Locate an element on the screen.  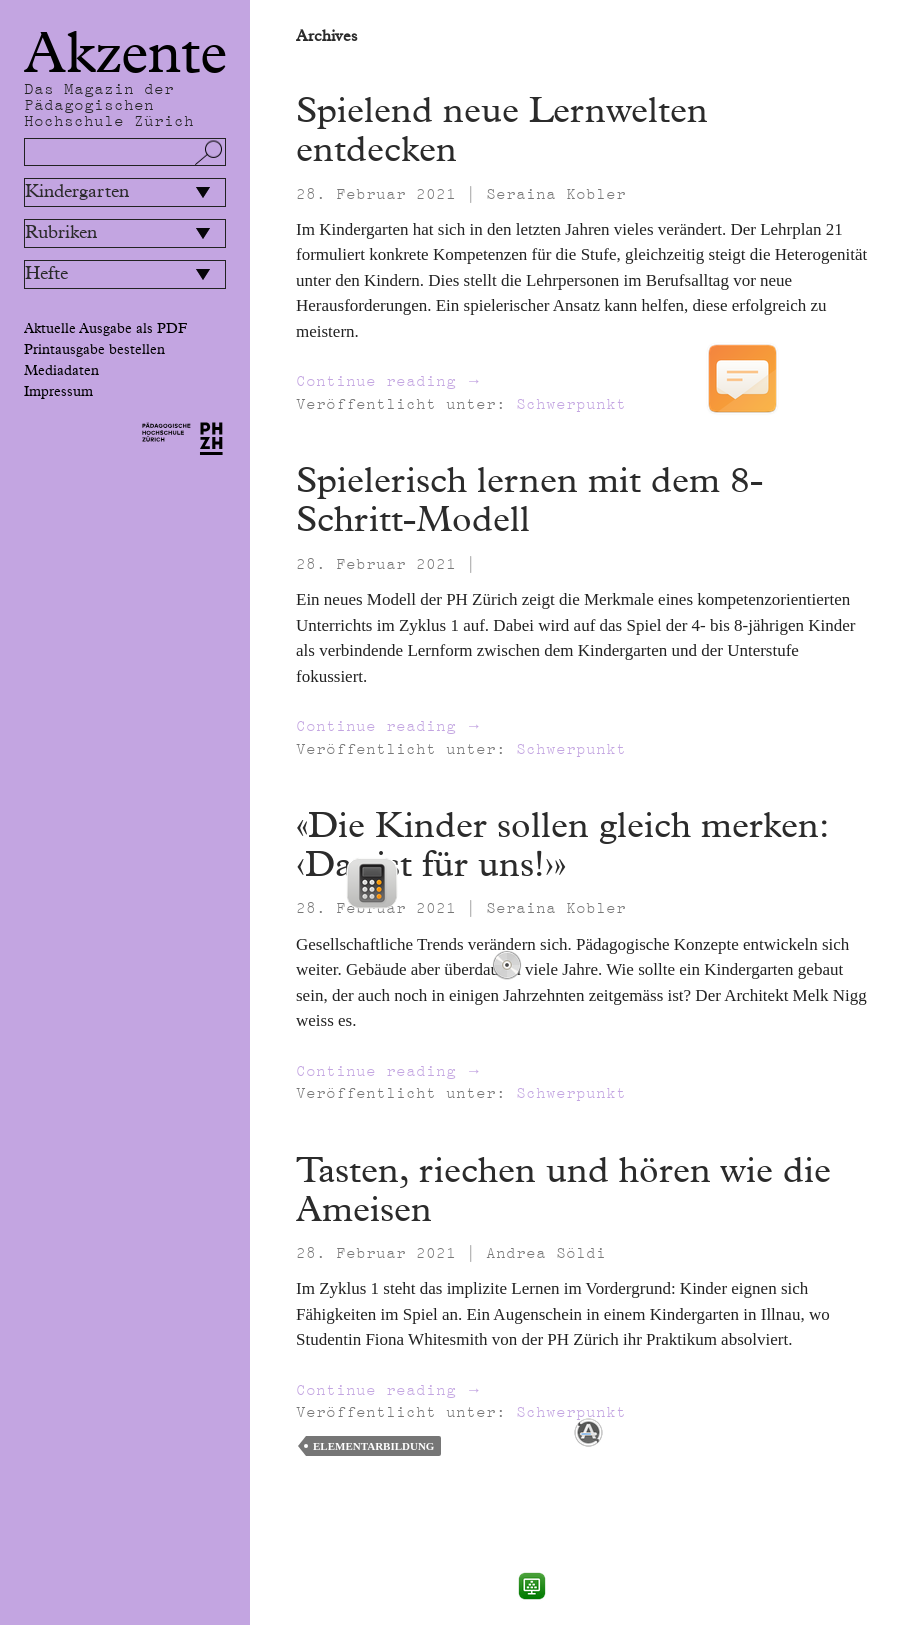
access DVD-RAM drive or disc is located at coordinates (507, 965).